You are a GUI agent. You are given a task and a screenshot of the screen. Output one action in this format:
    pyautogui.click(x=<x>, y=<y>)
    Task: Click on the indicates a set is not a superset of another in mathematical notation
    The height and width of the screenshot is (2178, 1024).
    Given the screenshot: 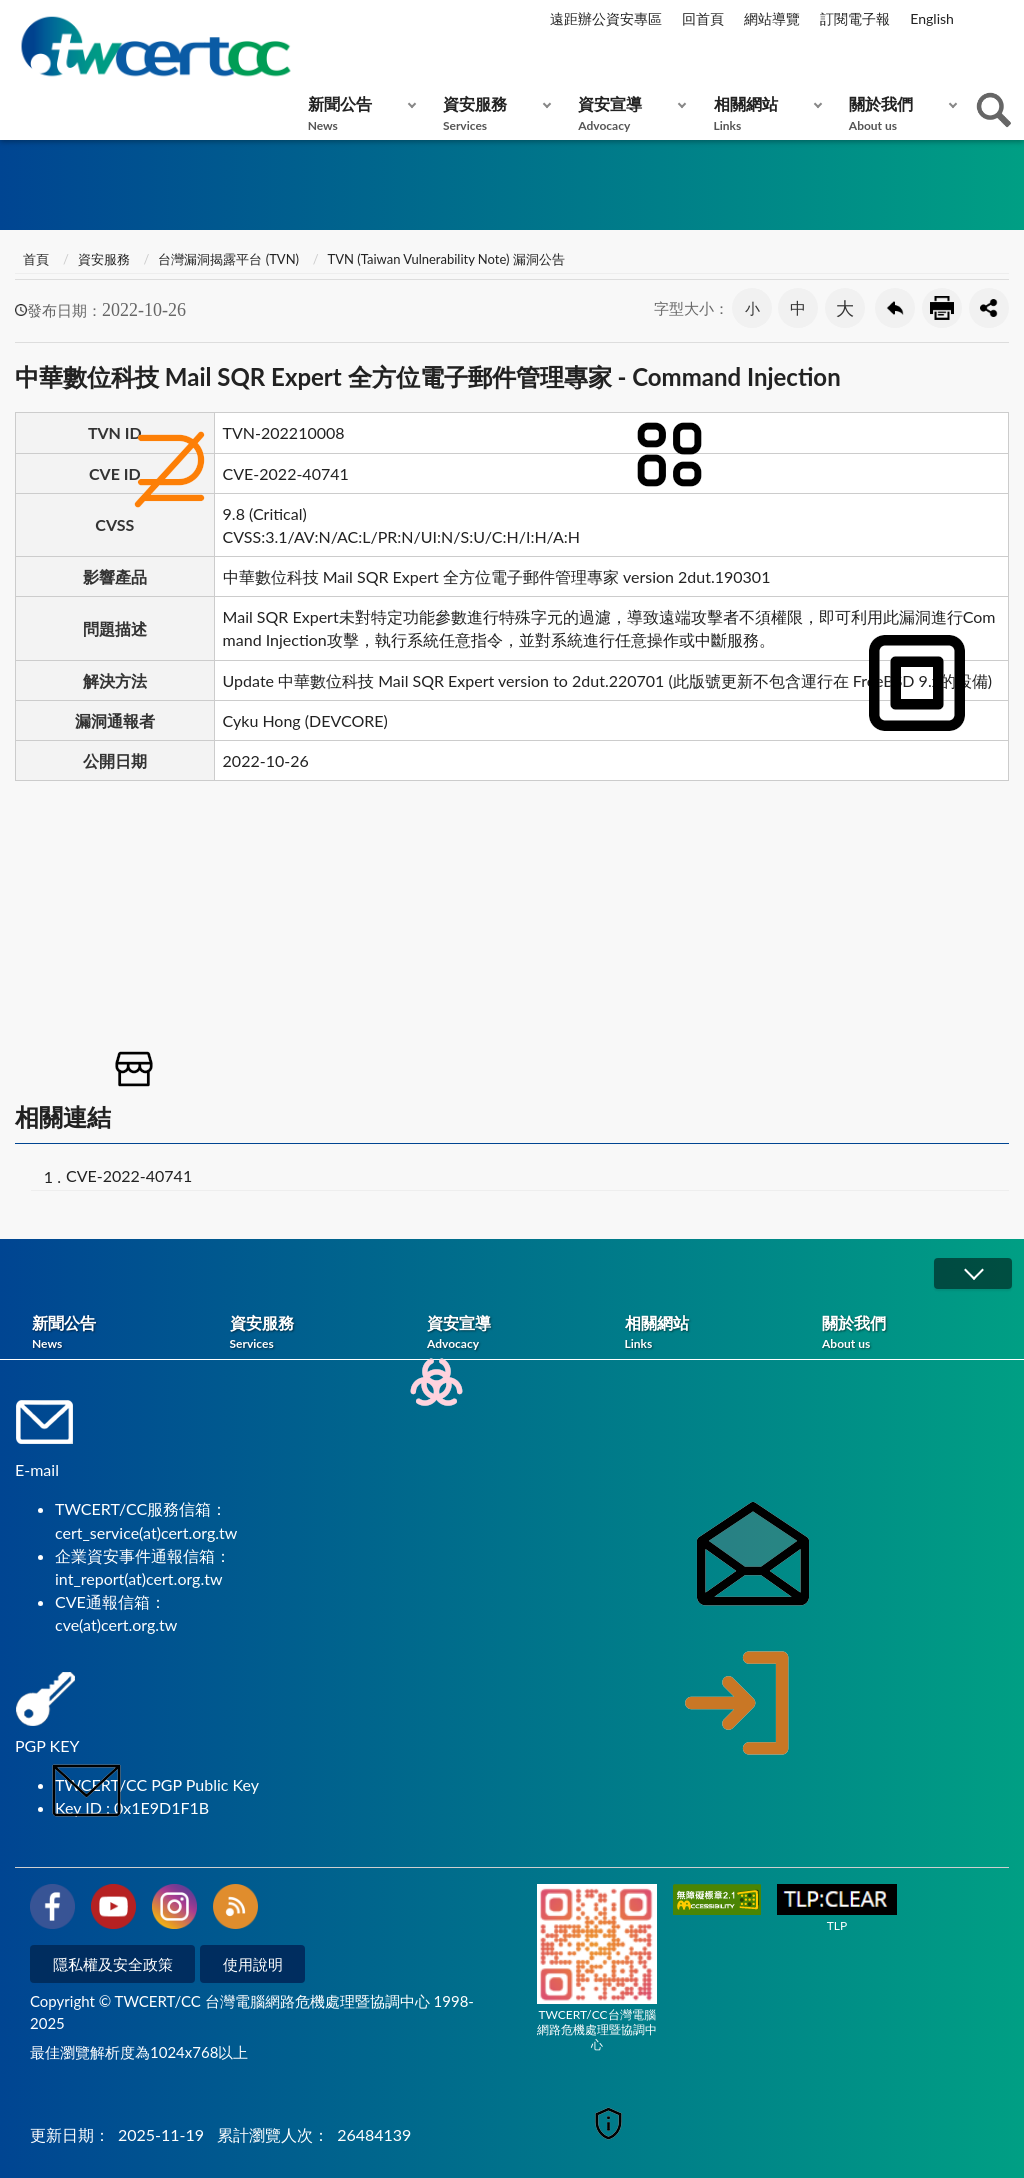 What is the action you would take?
    pyautogui.click(x=169, y=469)
    